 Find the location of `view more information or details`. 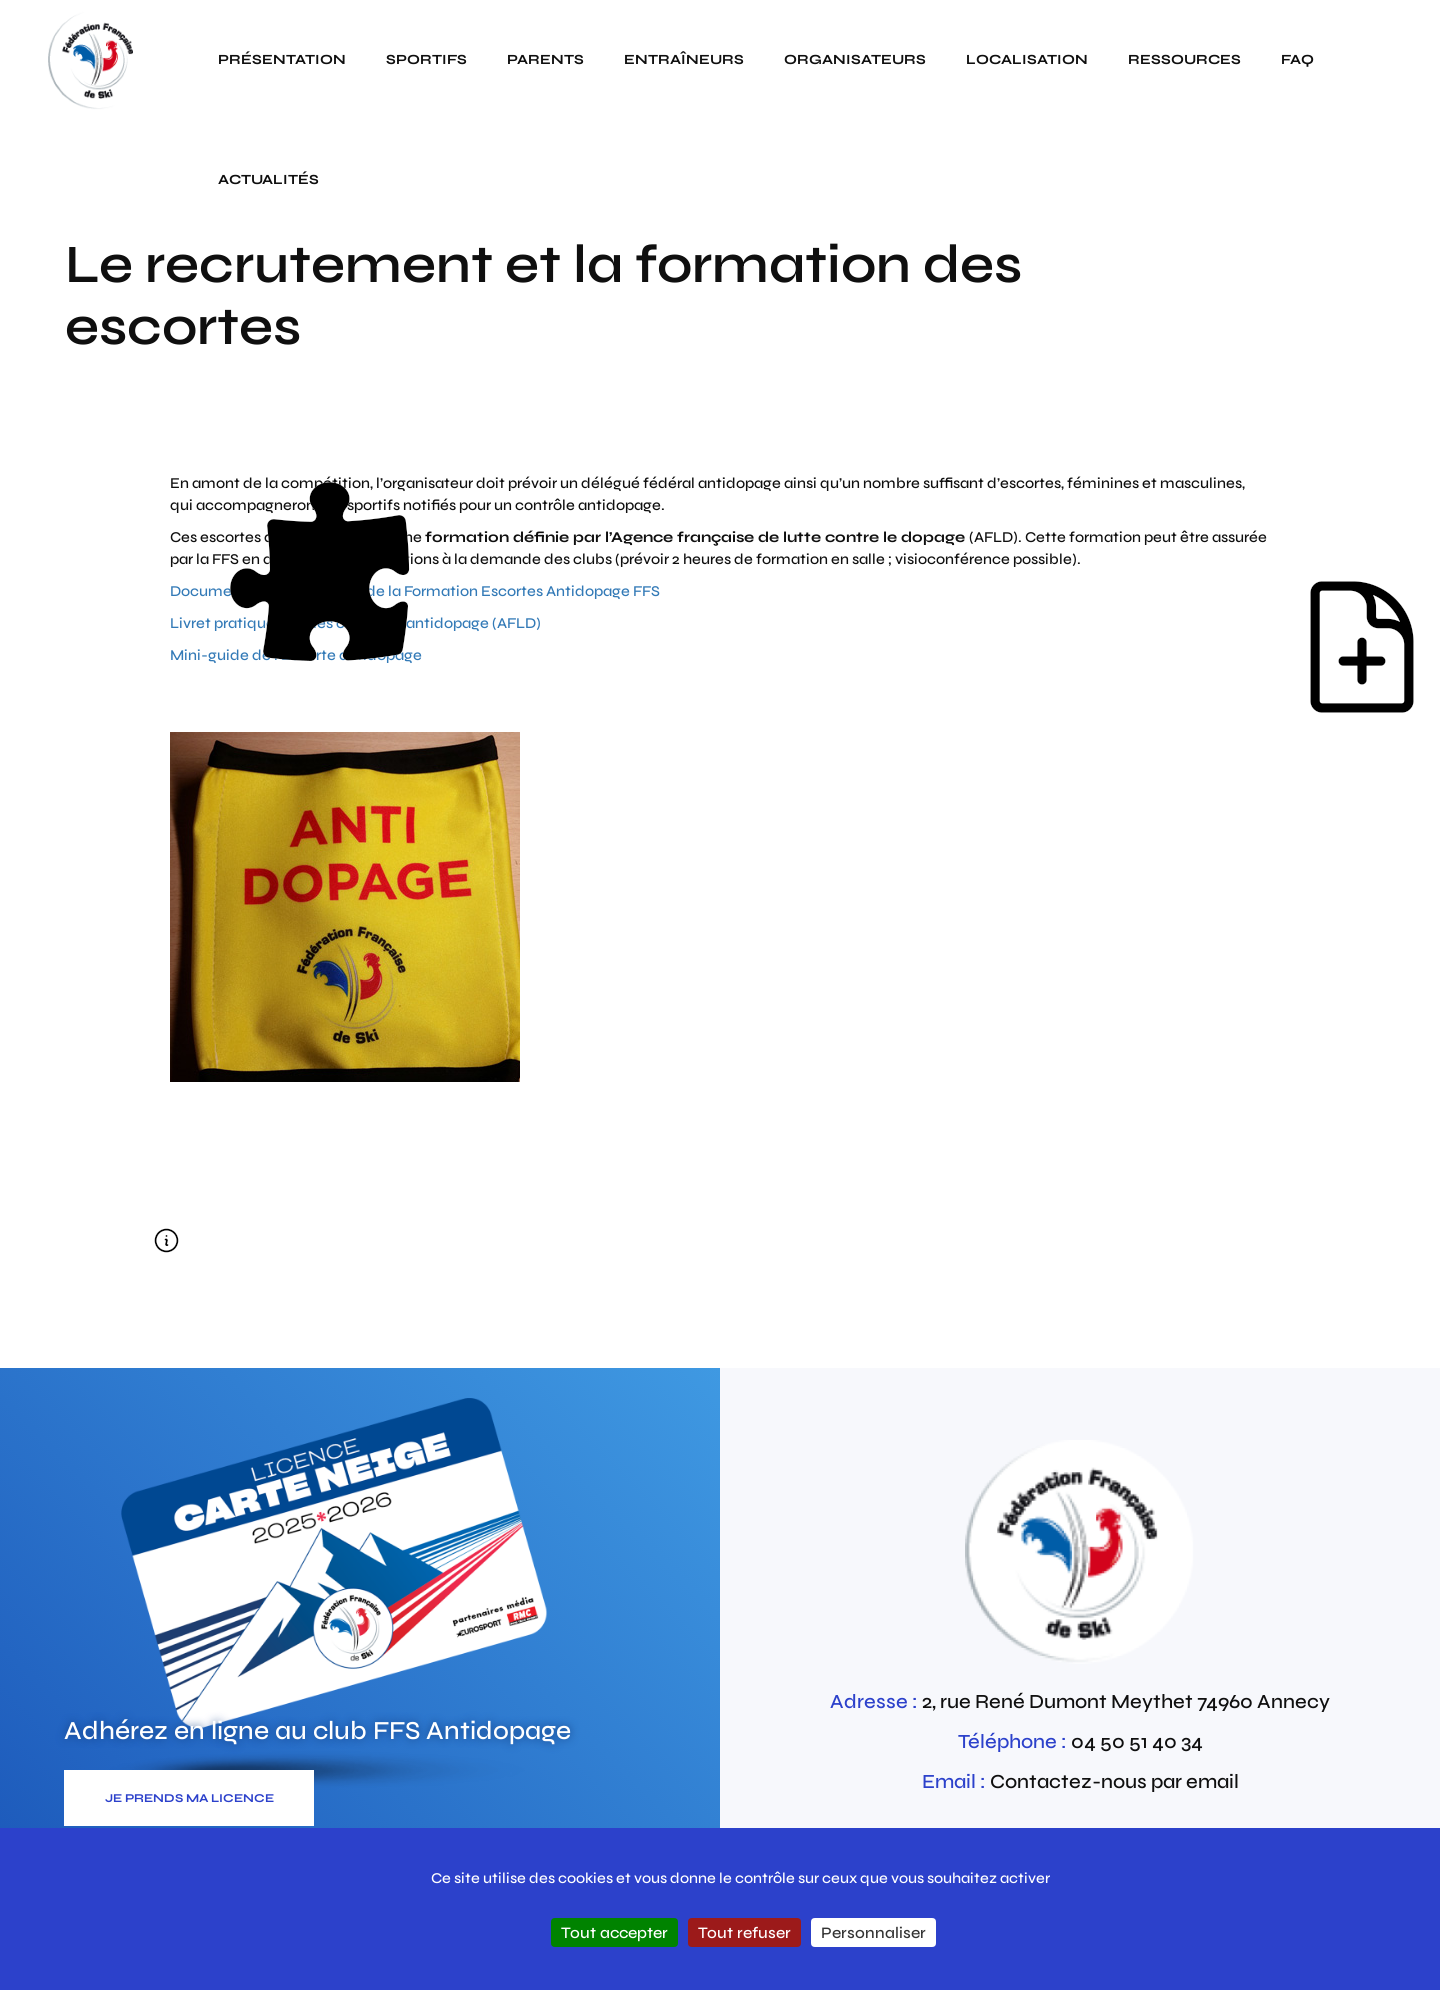

view more information or details is located at coordinates (166, 1240).